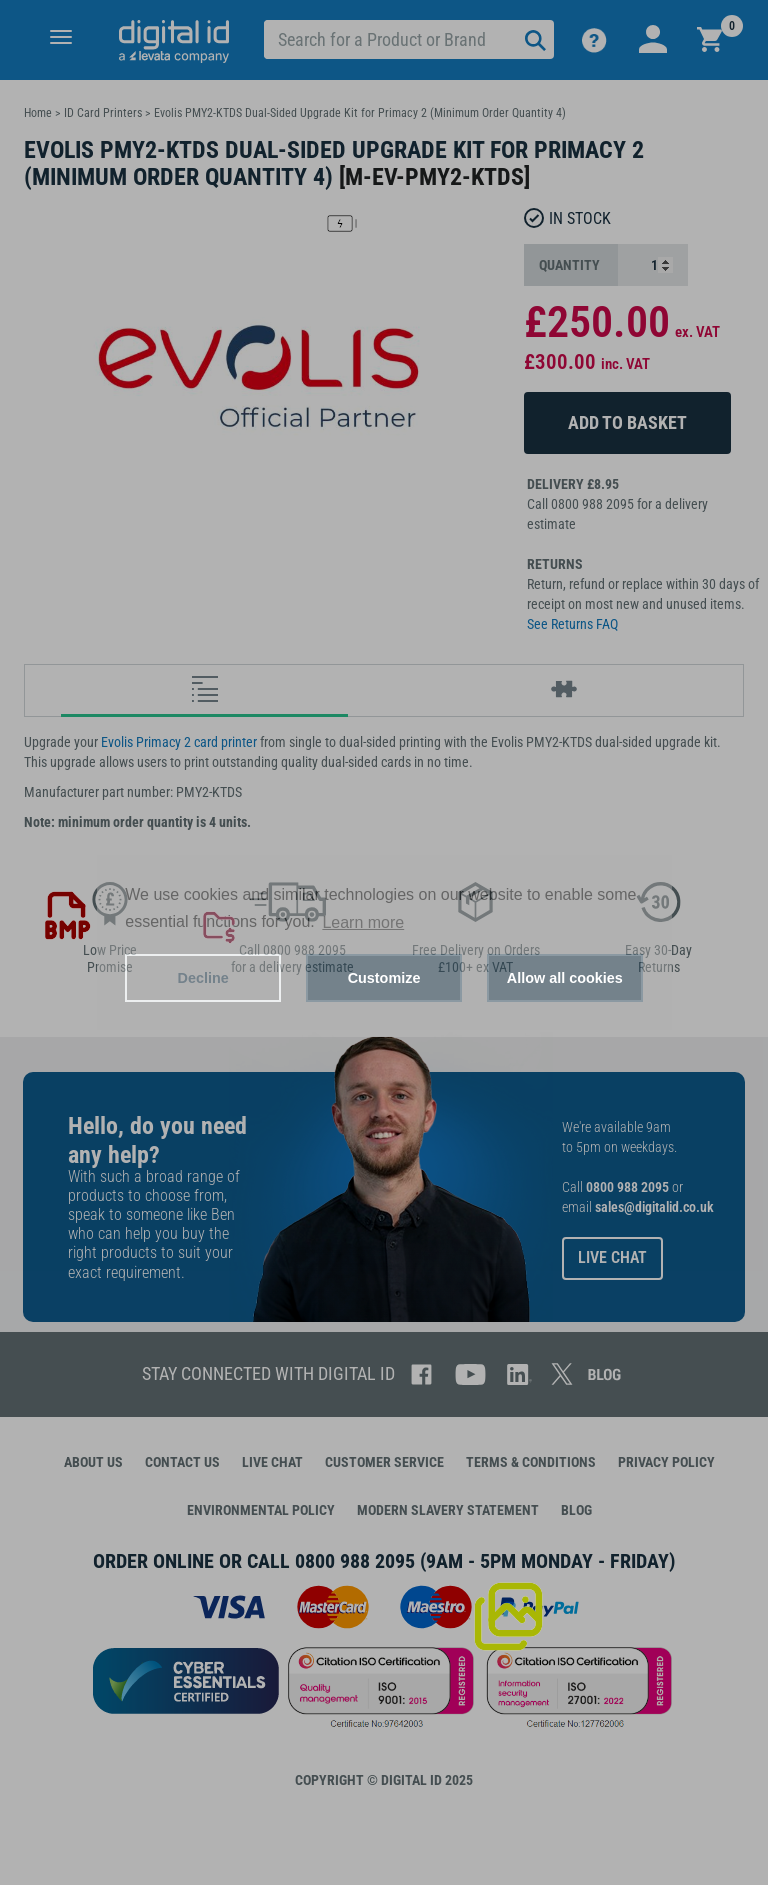  I want to click on indicates a BMP image file type, so click(66, 915).